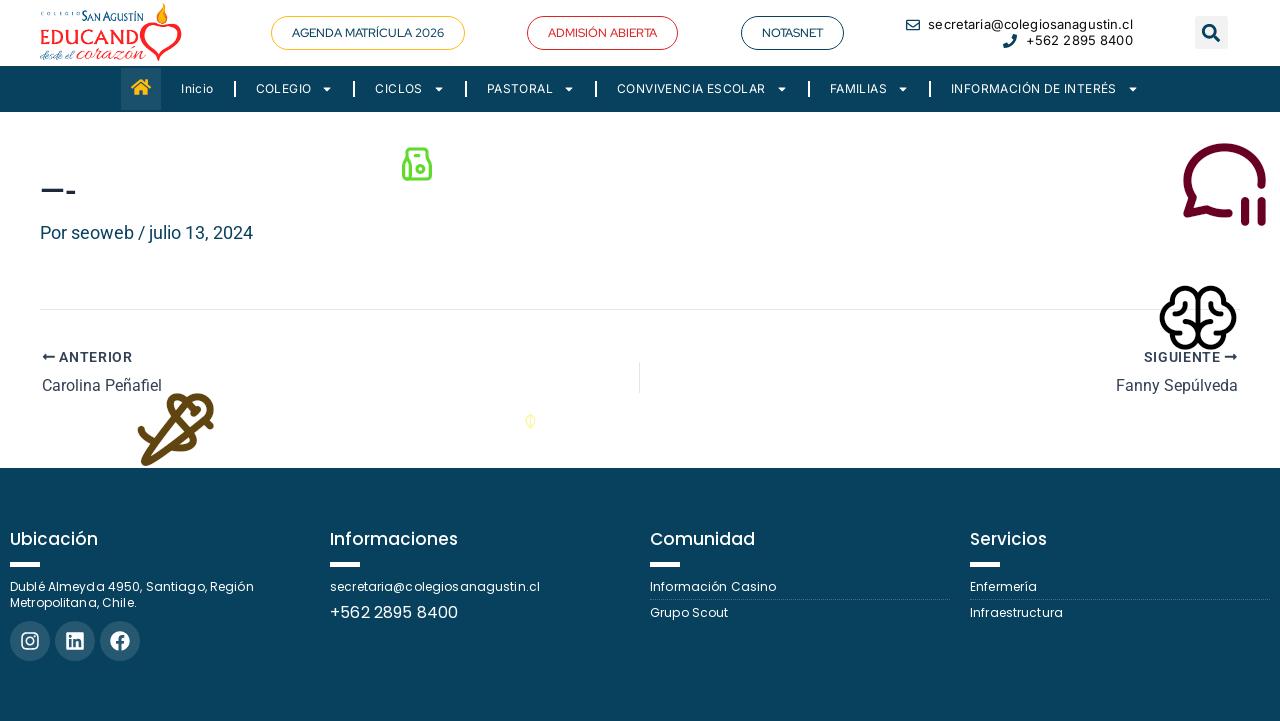  I want to click on access AI or smart features, so click(1198, 319).